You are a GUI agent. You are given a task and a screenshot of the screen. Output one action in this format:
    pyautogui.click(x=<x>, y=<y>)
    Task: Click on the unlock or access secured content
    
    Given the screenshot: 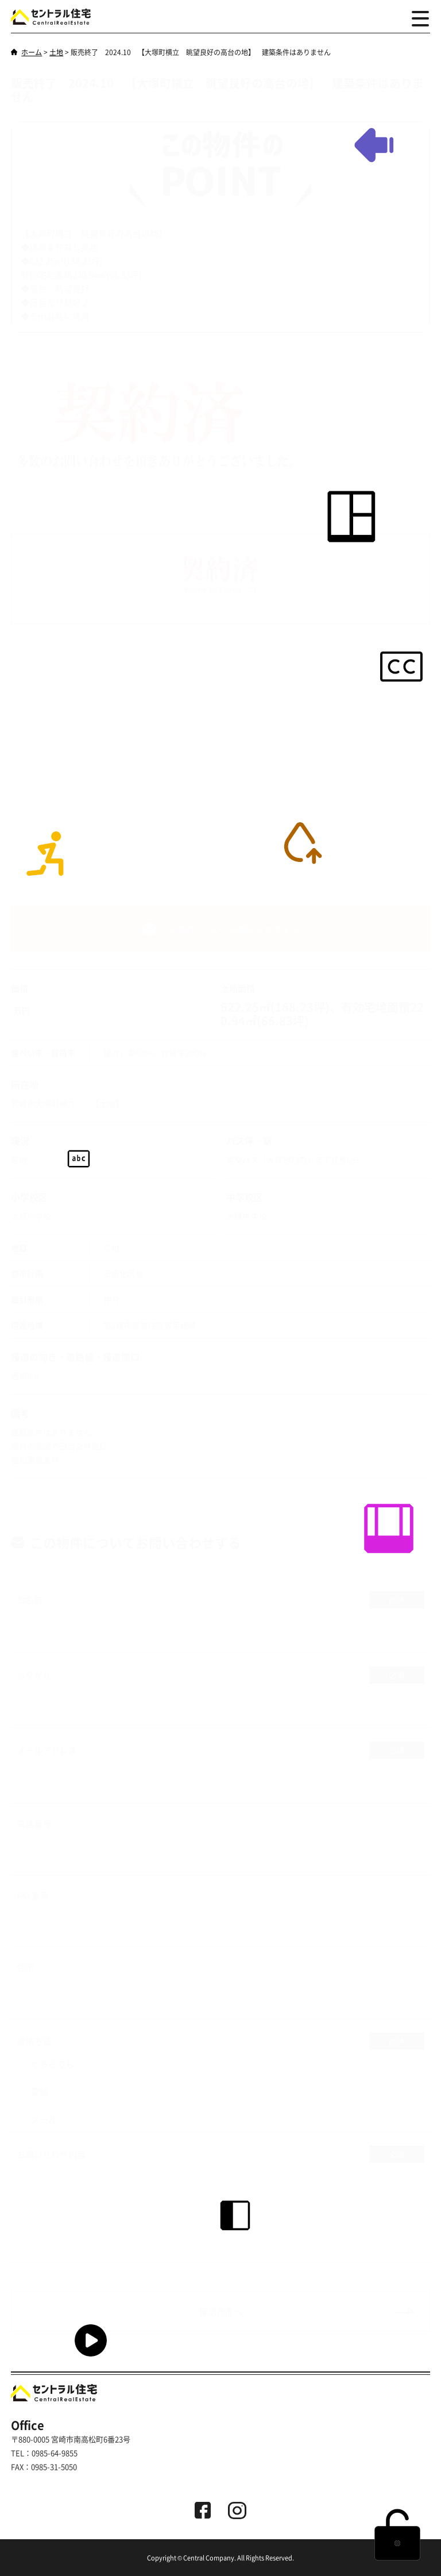 What is the action you would take?
    pyautogui.click(x=397, y=2538)
    